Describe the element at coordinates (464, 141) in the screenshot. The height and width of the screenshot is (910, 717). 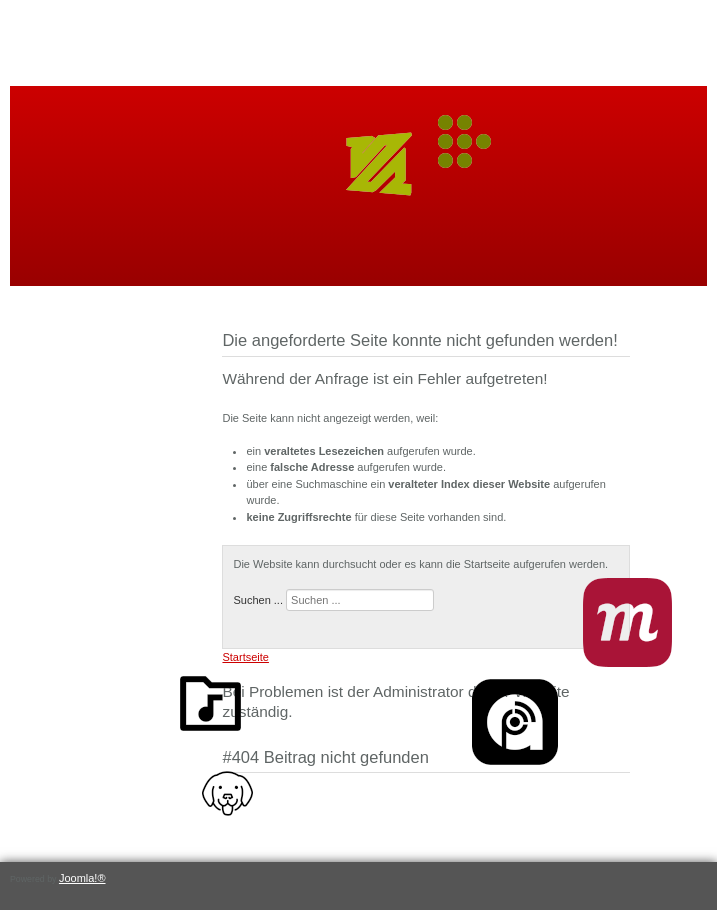
I see `open the mubi streaming app` at that location.